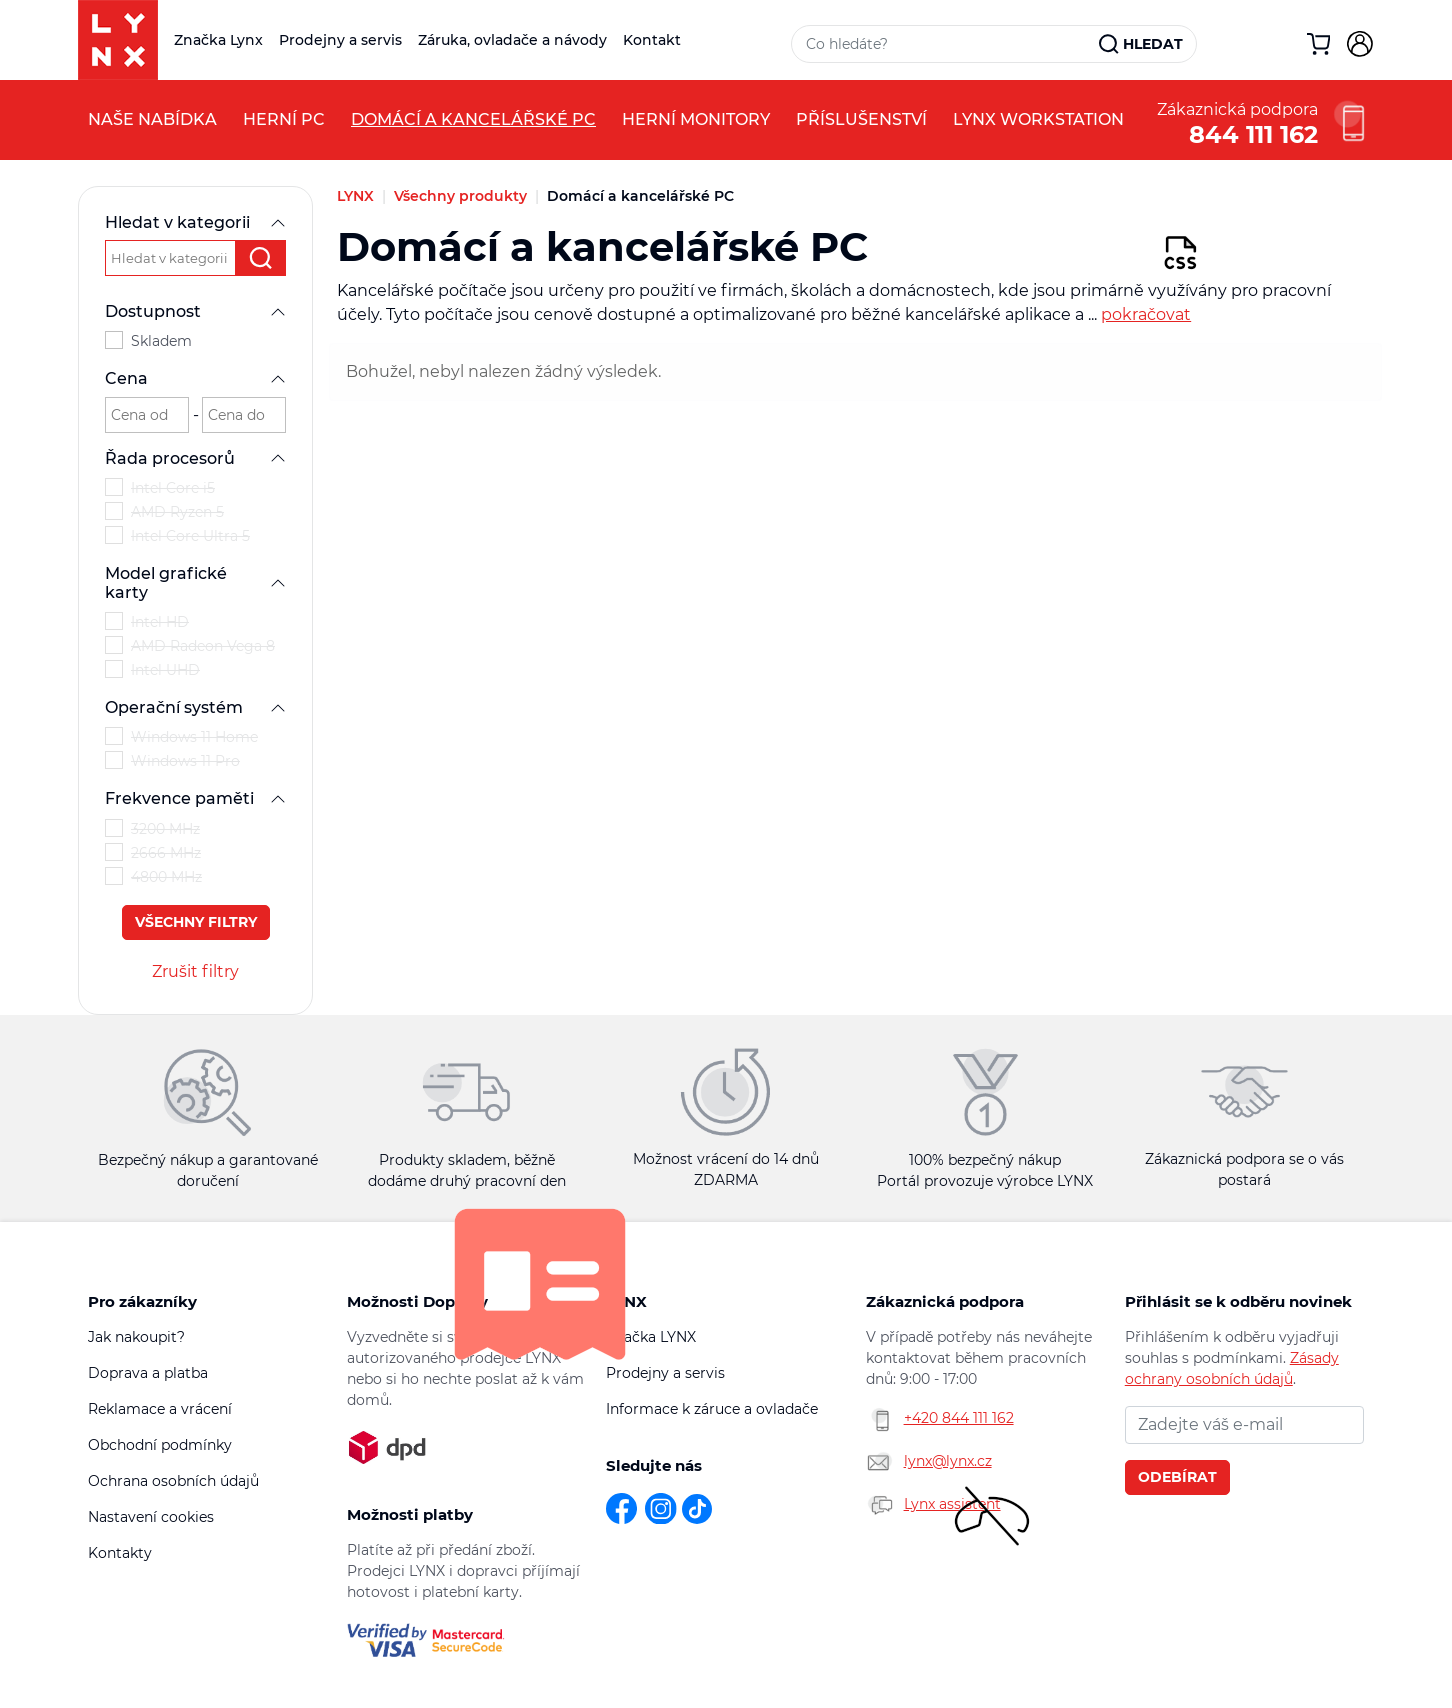  Describe the element at coordinates (540, 1281) in the screenshot. I see `view news articles or press clippings` at that location.